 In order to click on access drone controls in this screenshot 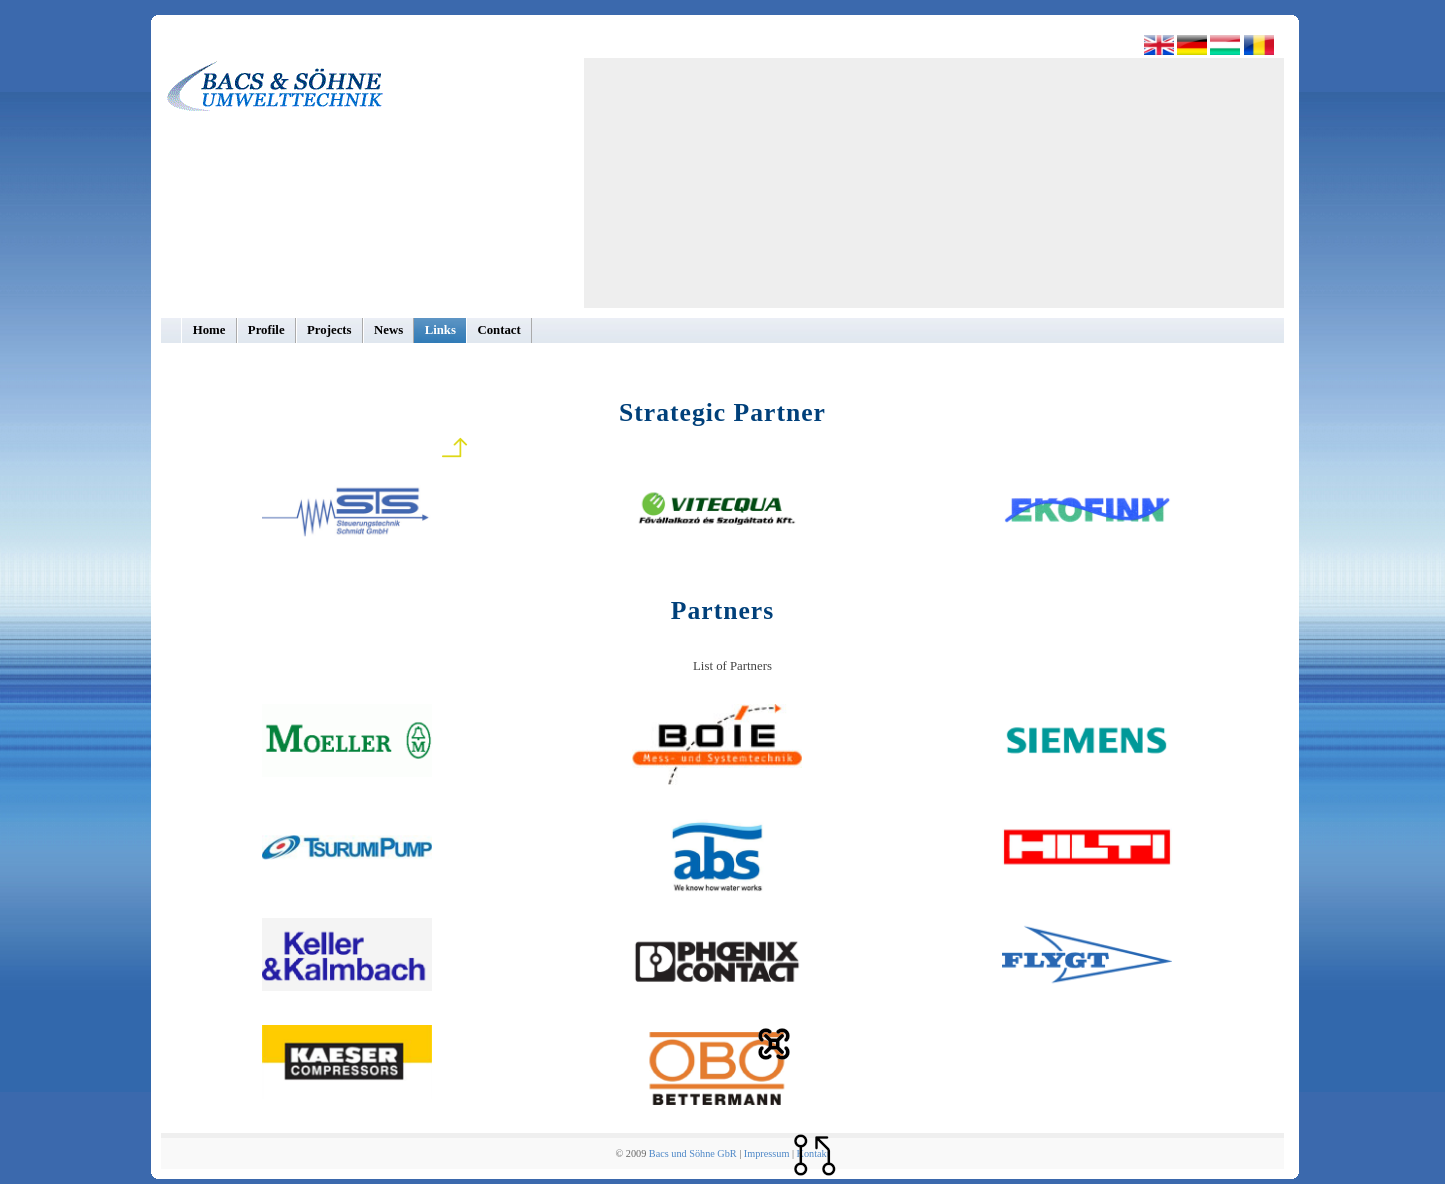, I will do `click(774, 1044)`.